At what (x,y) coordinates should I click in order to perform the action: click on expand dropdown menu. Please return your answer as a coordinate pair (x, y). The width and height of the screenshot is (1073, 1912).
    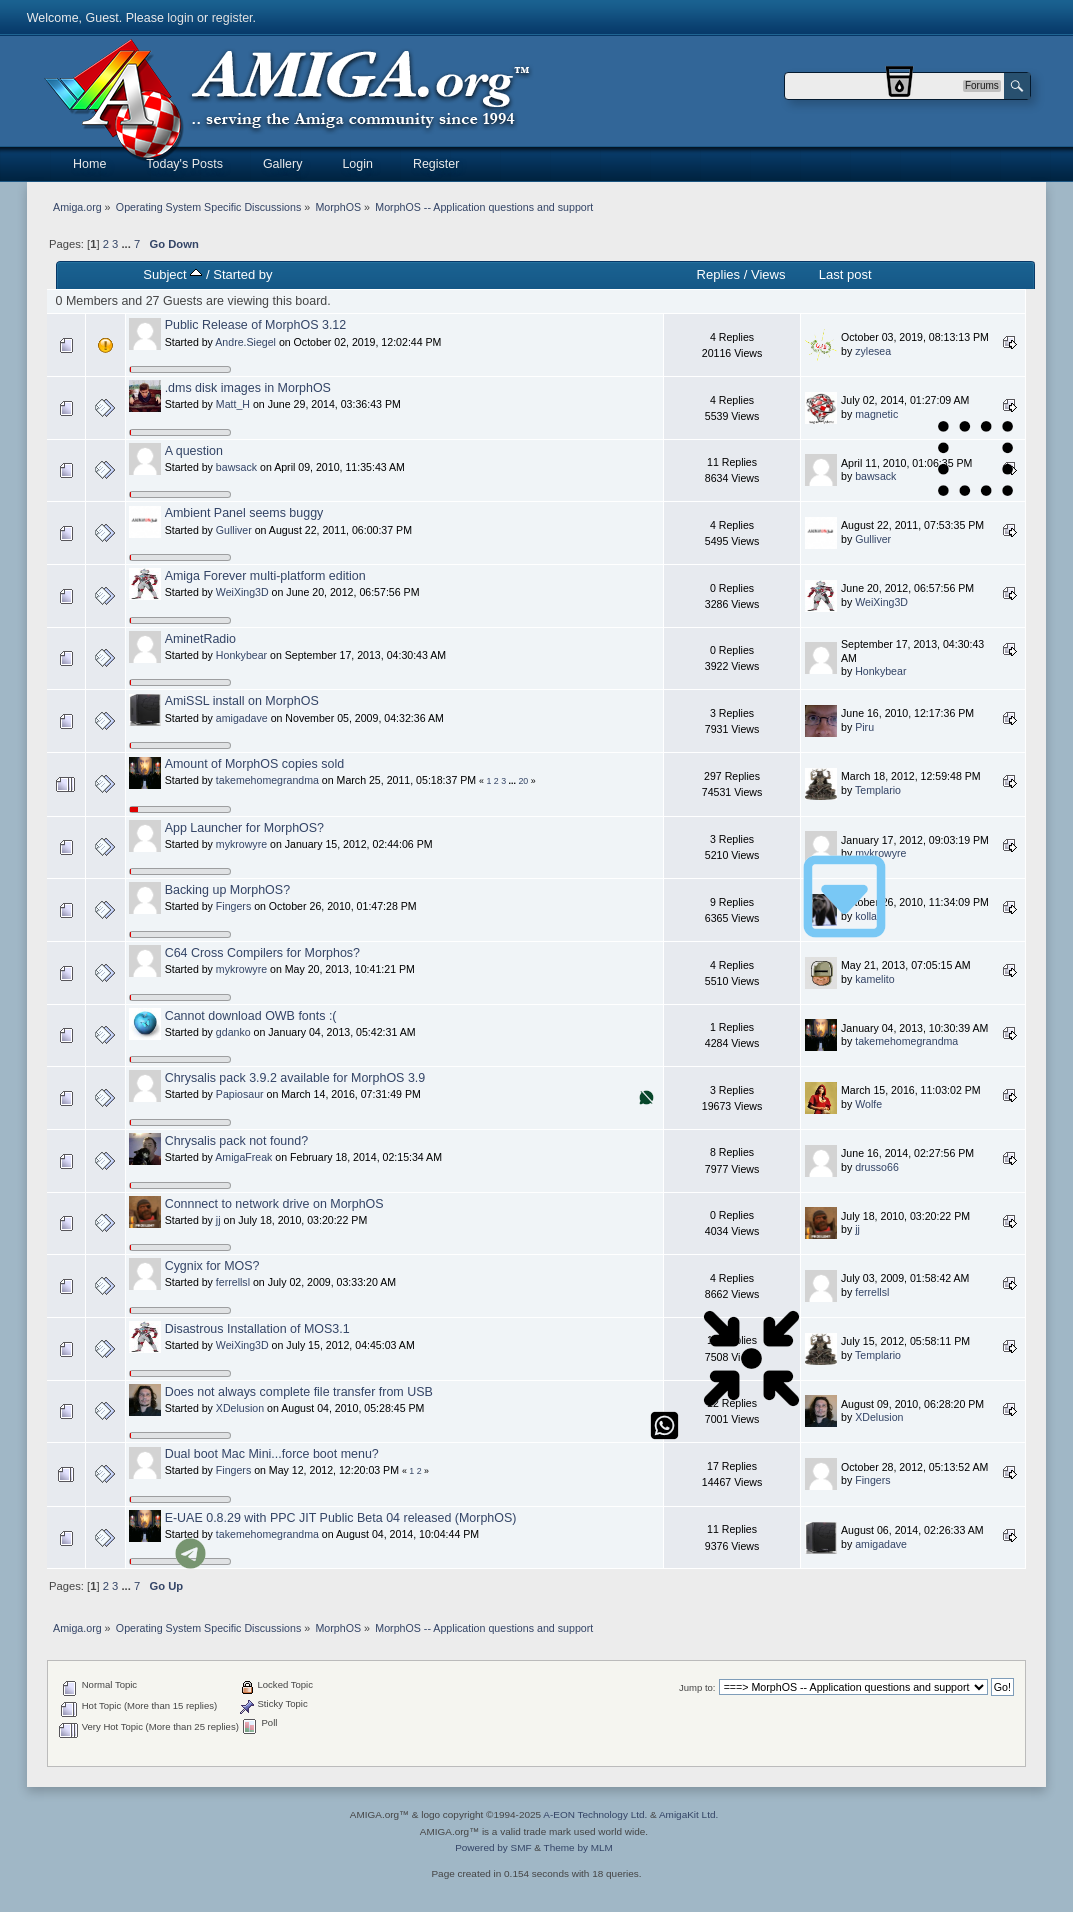
    Looking at the image, I should click on (844, 896).